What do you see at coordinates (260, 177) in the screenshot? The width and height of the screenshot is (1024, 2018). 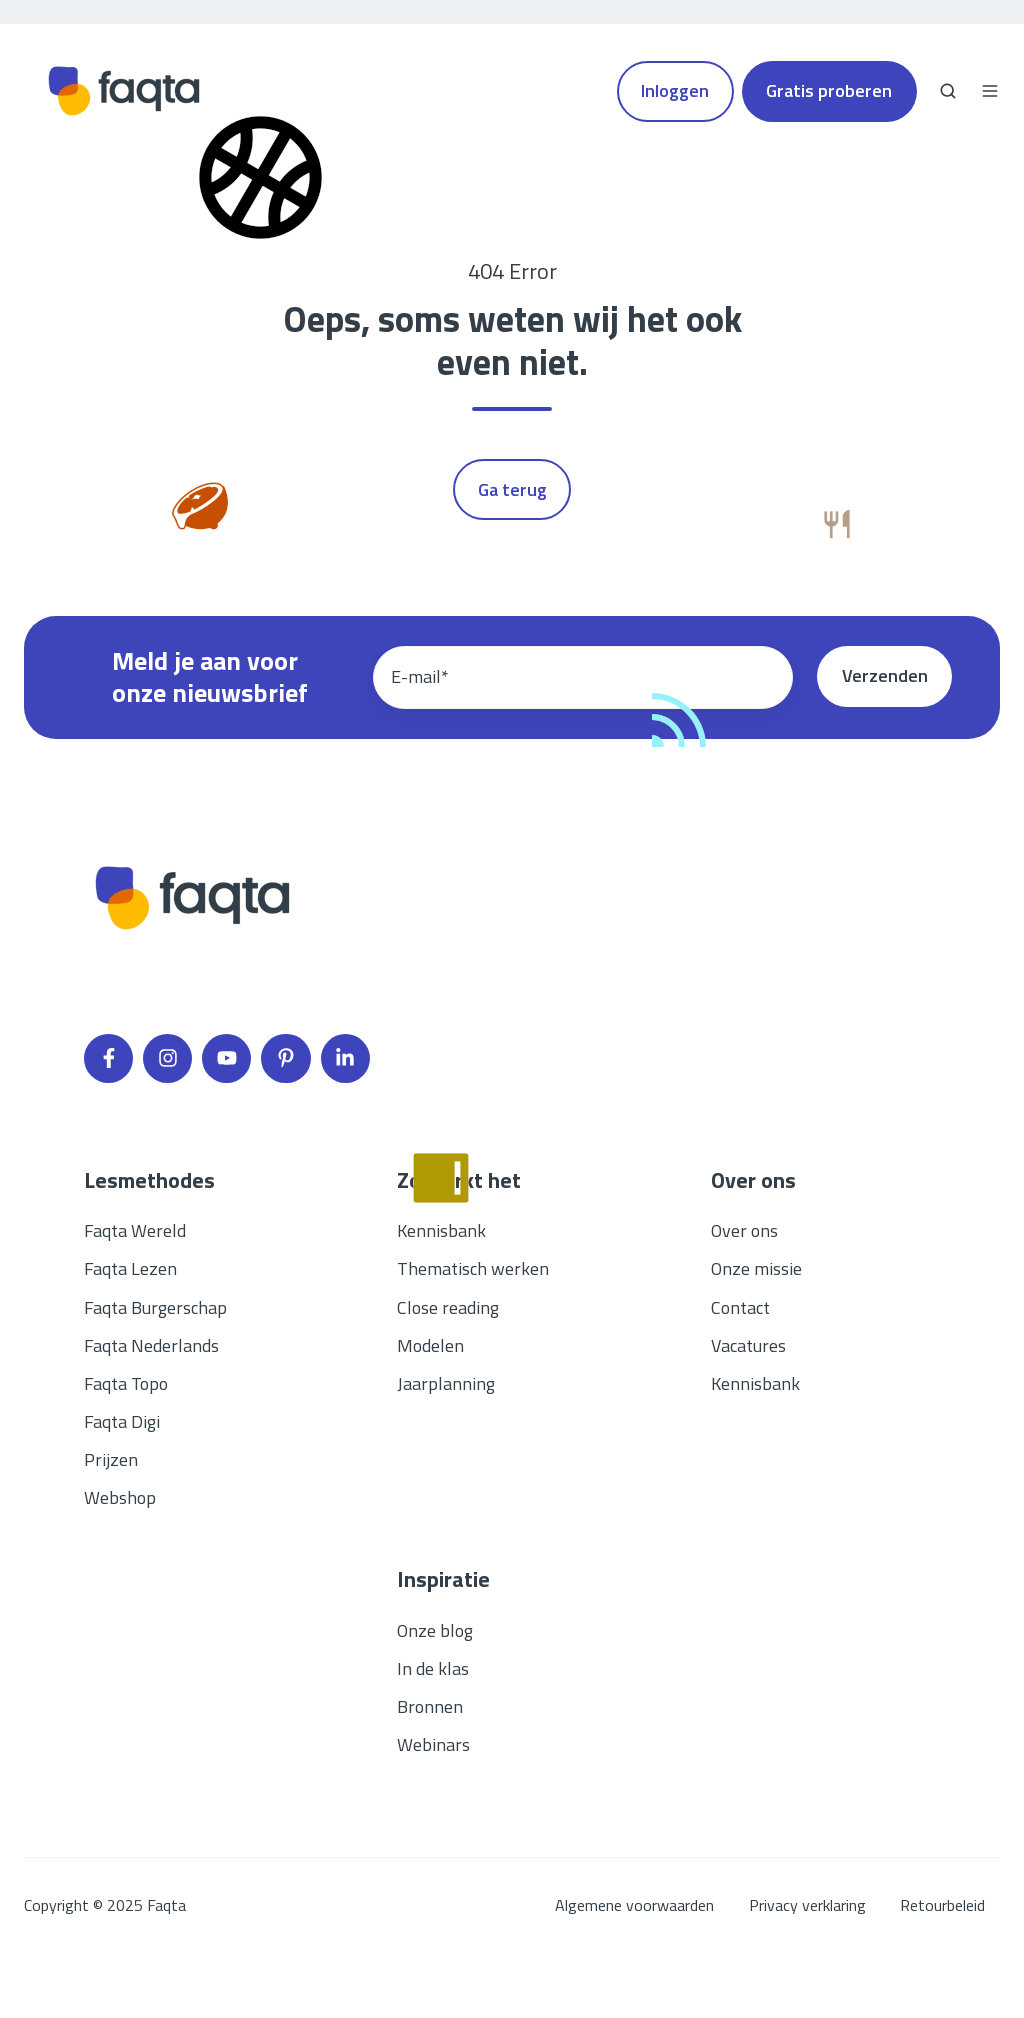 I see `access sports scores and updates` at bounding box center [260, 177].